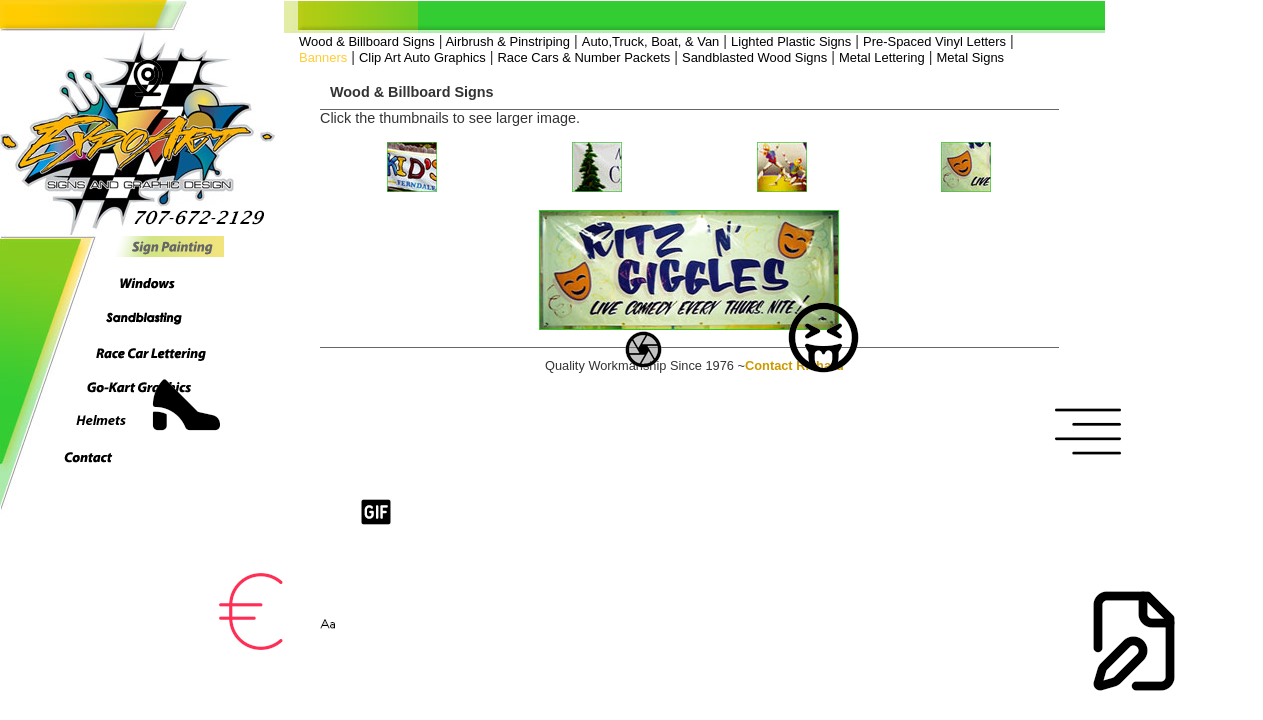 The image size is (1263, 720). What do you see at coordinates (643, 349) in the screenshot?
I see `open camera to take a photo` at bounding box center [643, 349].